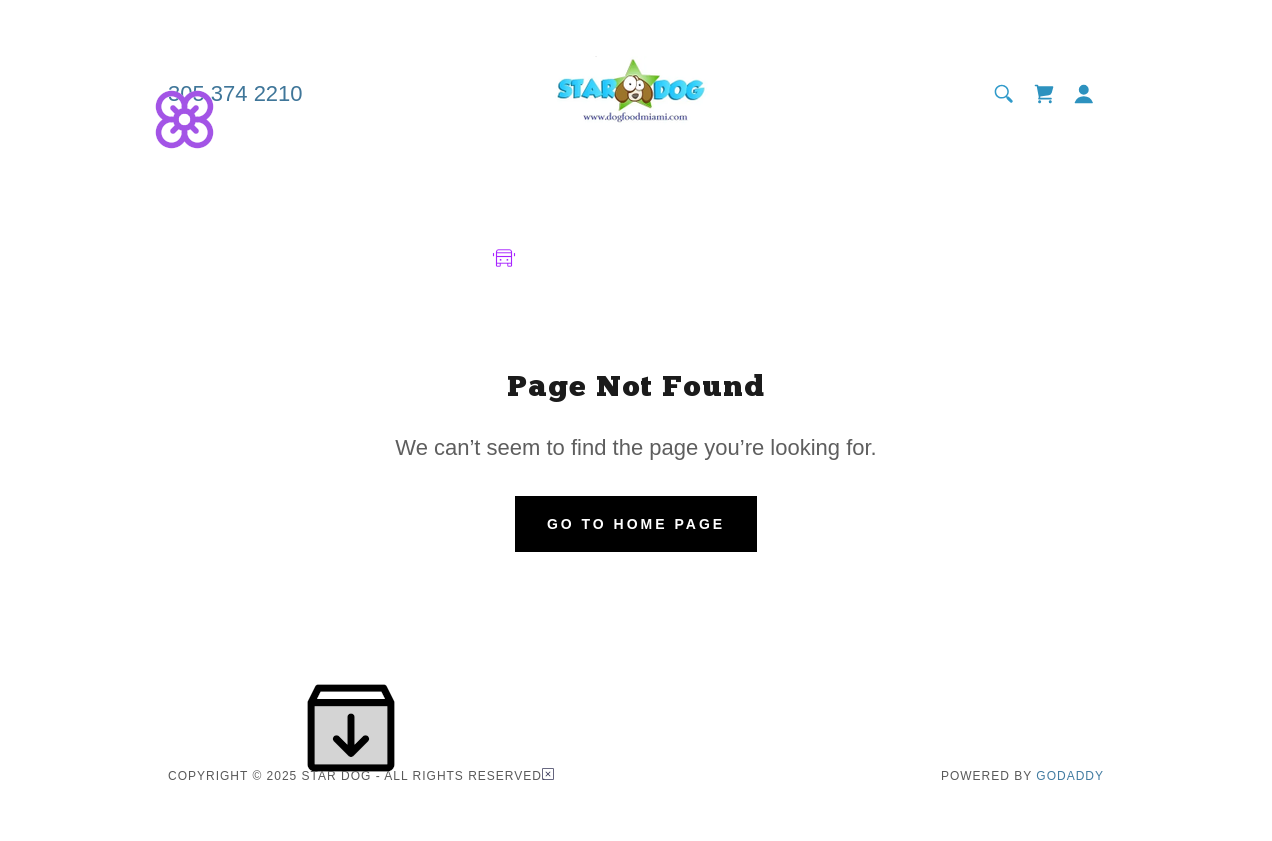  What do you see at coordinates (351, 728) in the screenshot?
I see `download to storage or archive` at bounding box center [351, 728].